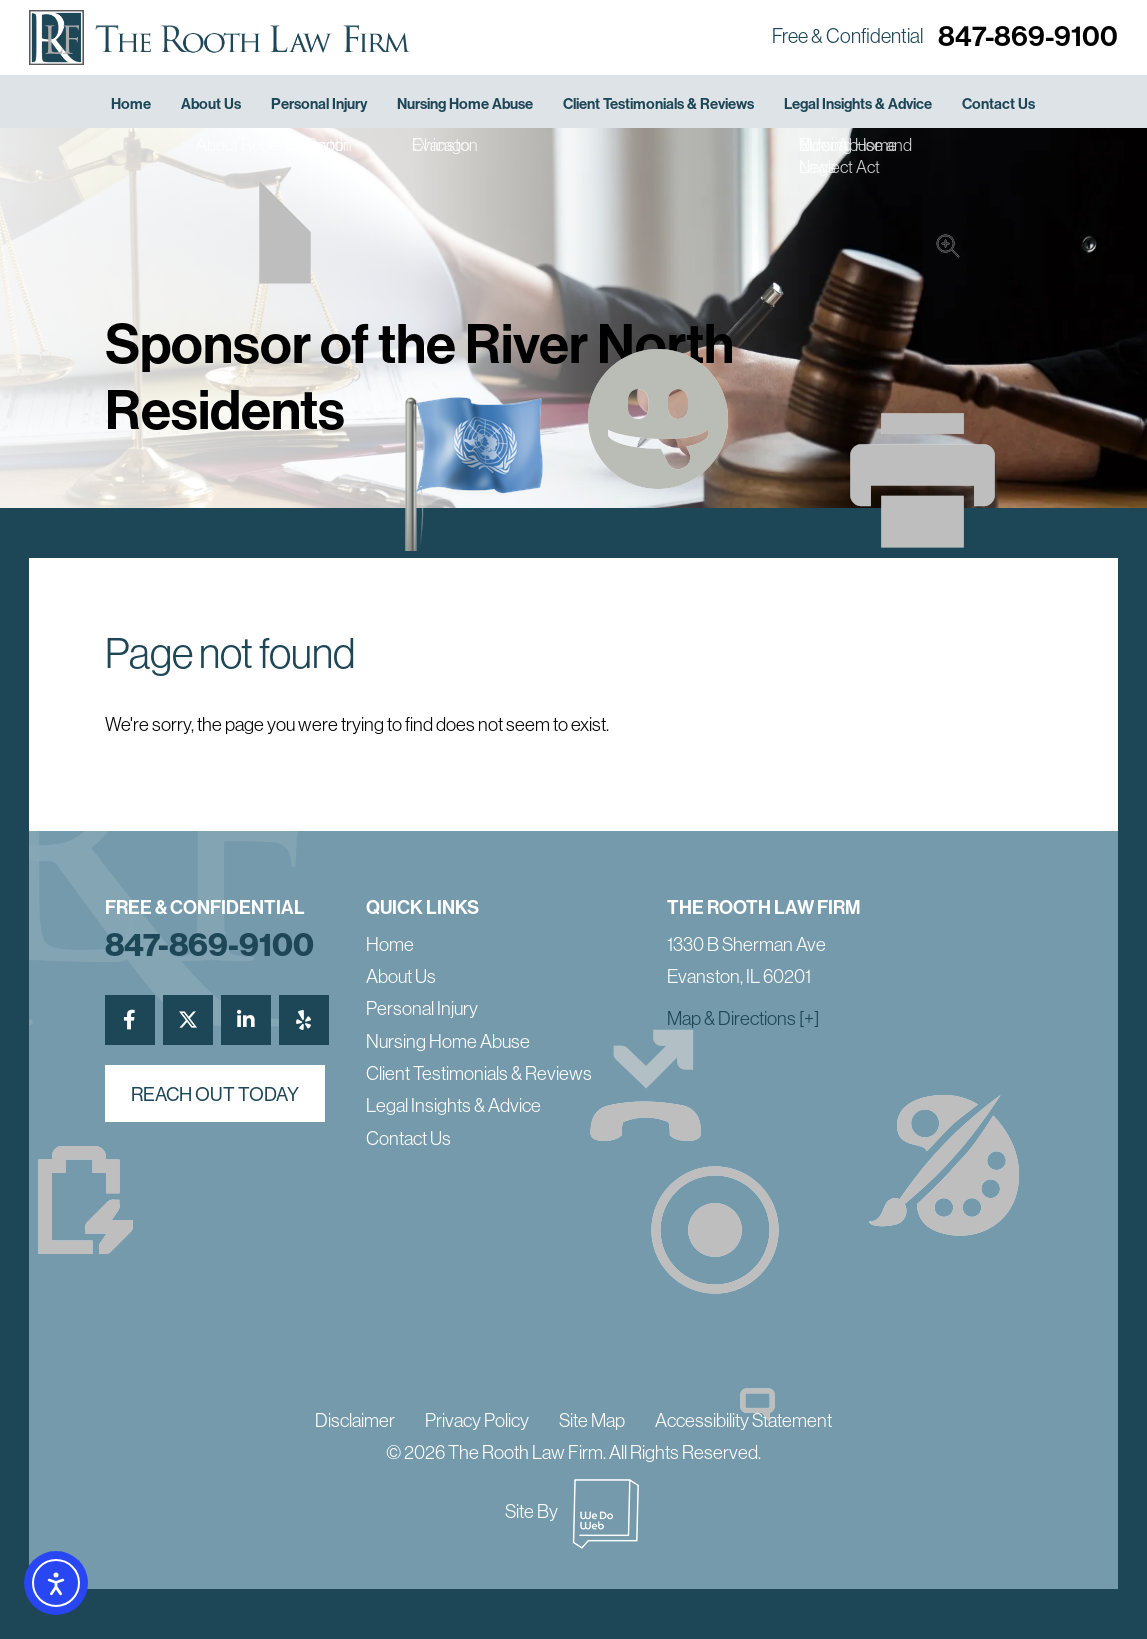  Describe the element at coordinates (285, 232) in the screenshot. I see `start text selection from the right side` at that location.